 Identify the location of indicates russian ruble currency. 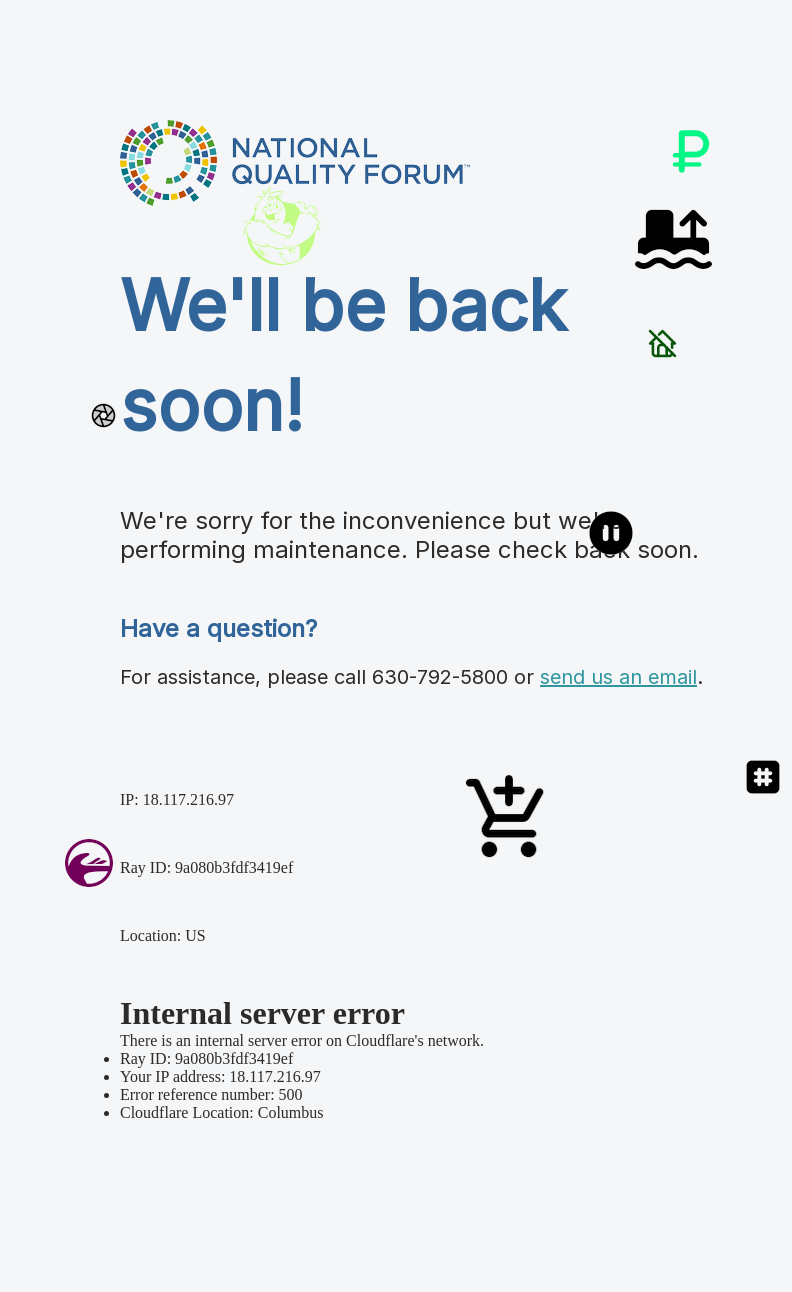
(692, 151).